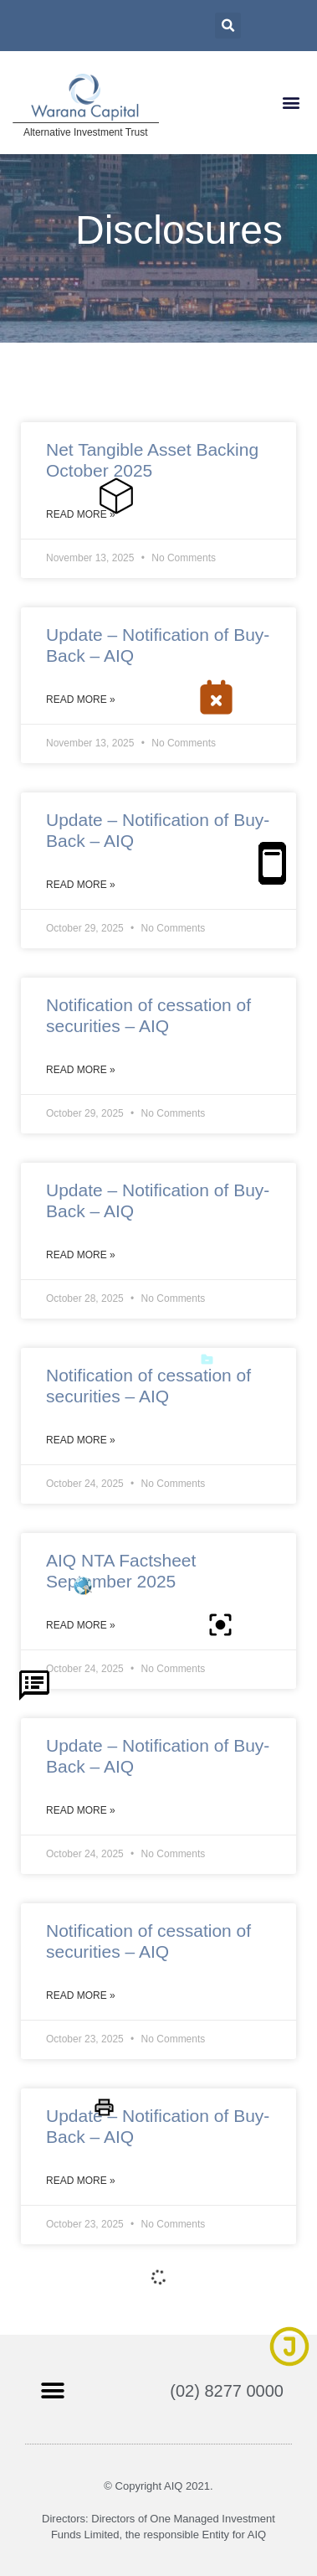 This screenshot has height=2576, width=317. What do you see at coordinates (207, 1359) in the screenshot?
I see `remove a folder from your files` at bounding box center [207, 1359].